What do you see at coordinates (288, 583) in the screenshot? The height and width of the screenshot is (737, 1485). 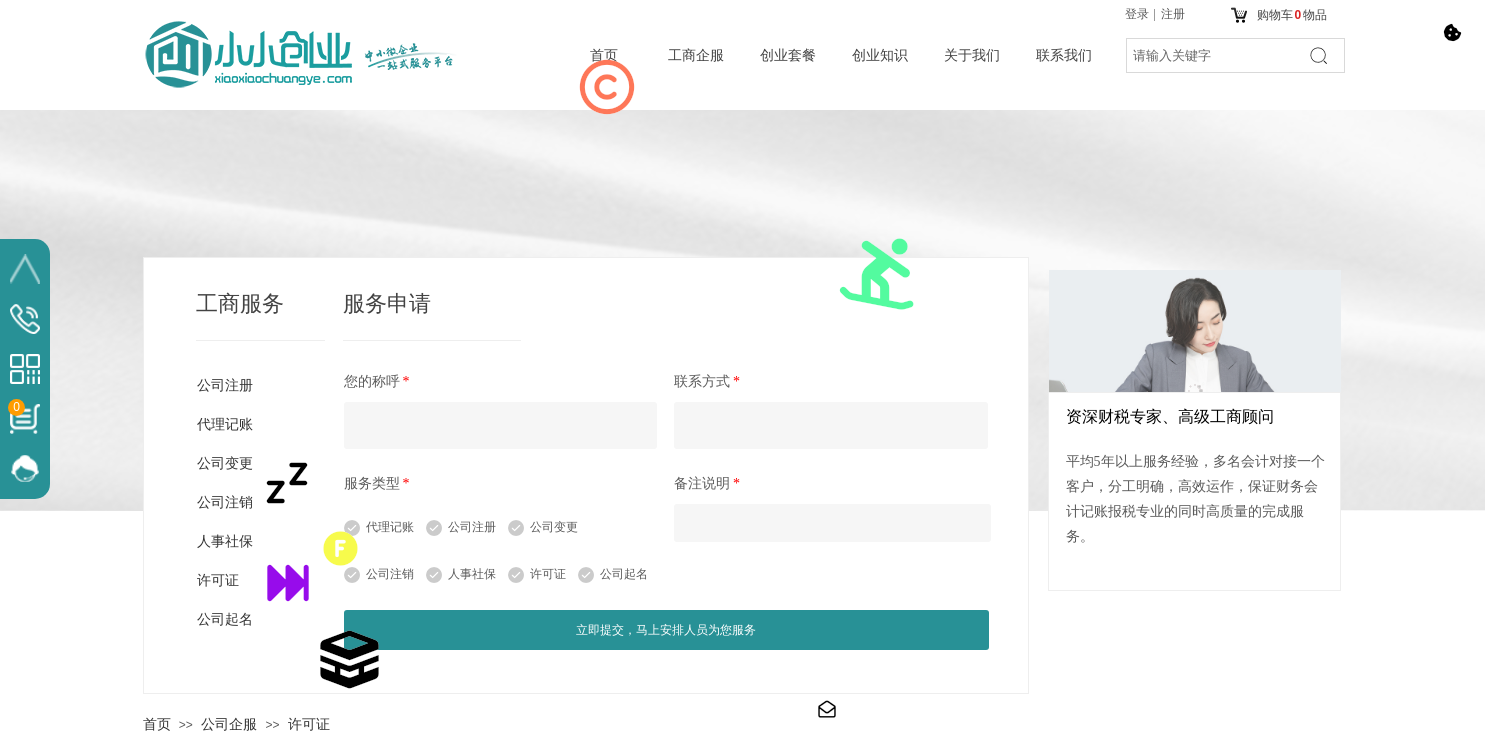 I see `skip to the next track` at bounding box center [288, 583].